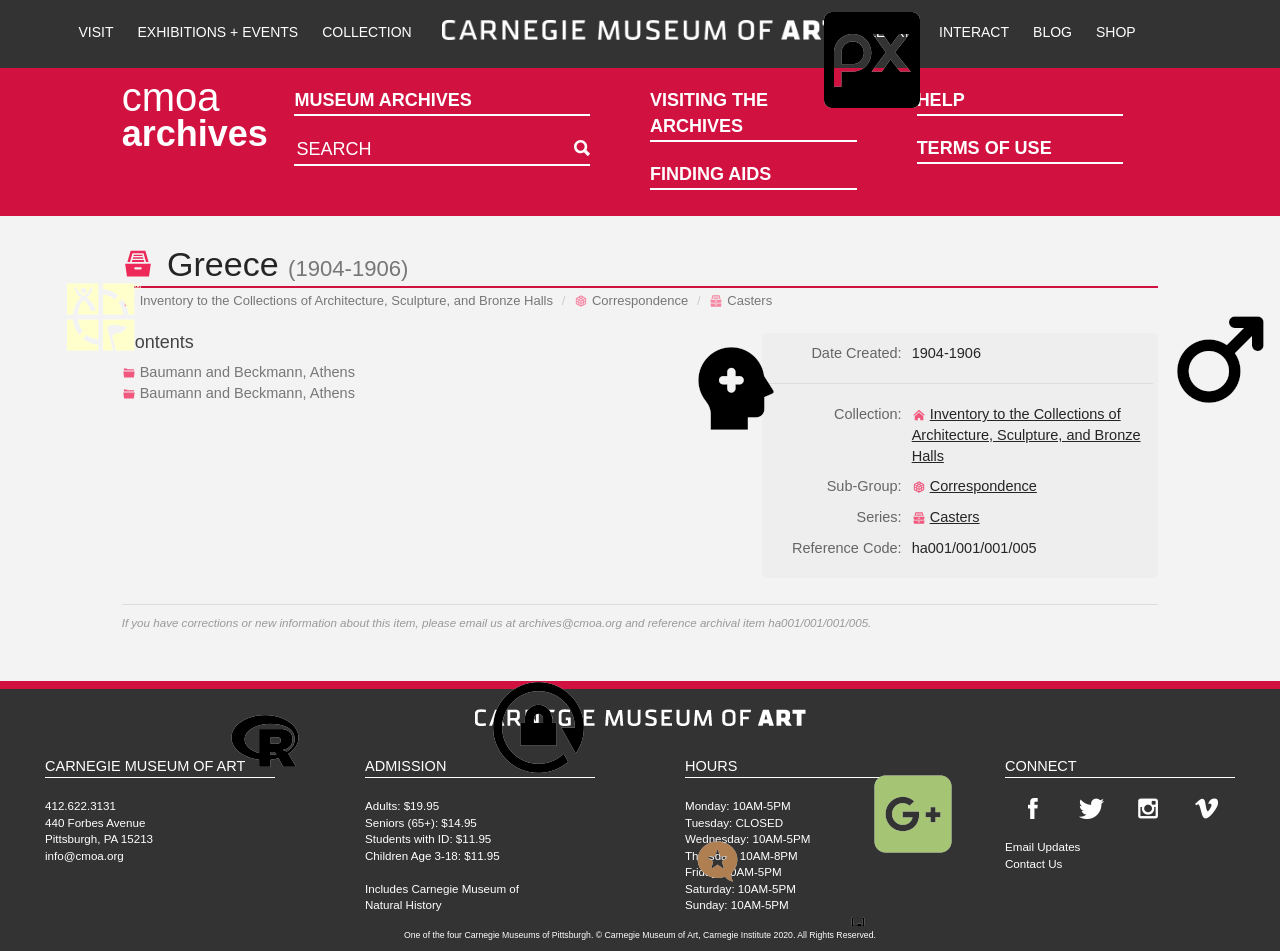 The width and height of the screenshot is (1280, 951). What do you see at coordinates (872, 60) in the screenshot?
I see `open pixabay website or app` at bounding box center [872, 60].